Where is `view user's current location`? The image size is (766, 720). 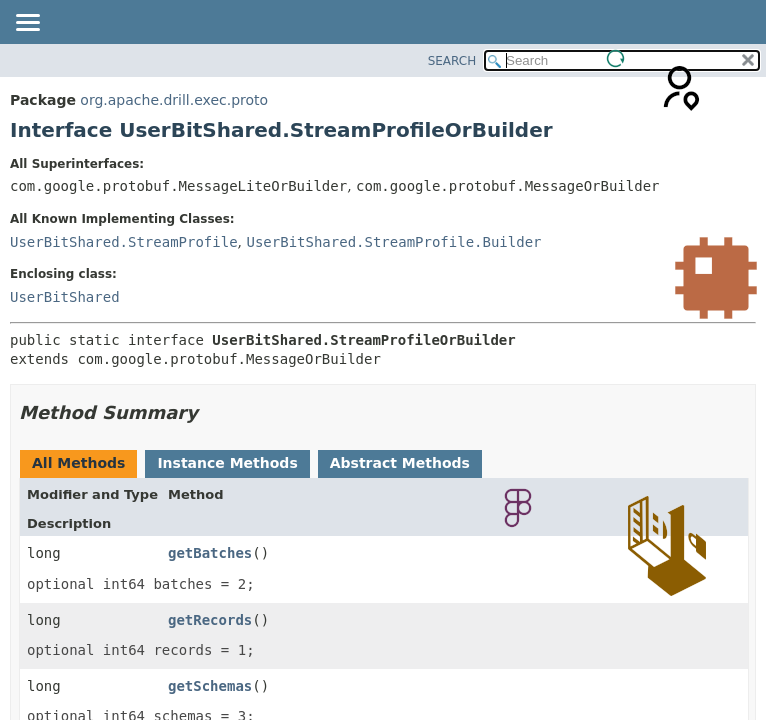
view user's current location is located at coordinates (679, 87).